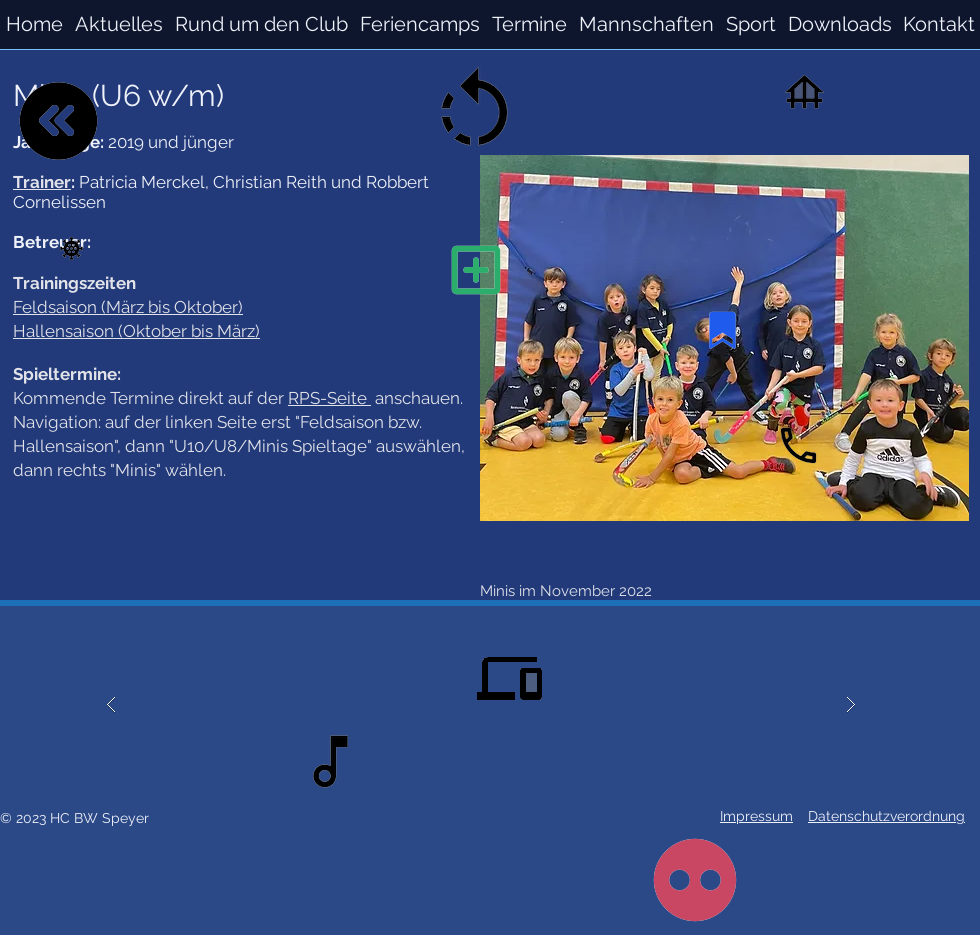 Image resolution: width=980 pixels, height=935 pixels. Describe the element at coordinates (474, 112) in the screenshot. I see `rotate image counterclockwise` at that location.